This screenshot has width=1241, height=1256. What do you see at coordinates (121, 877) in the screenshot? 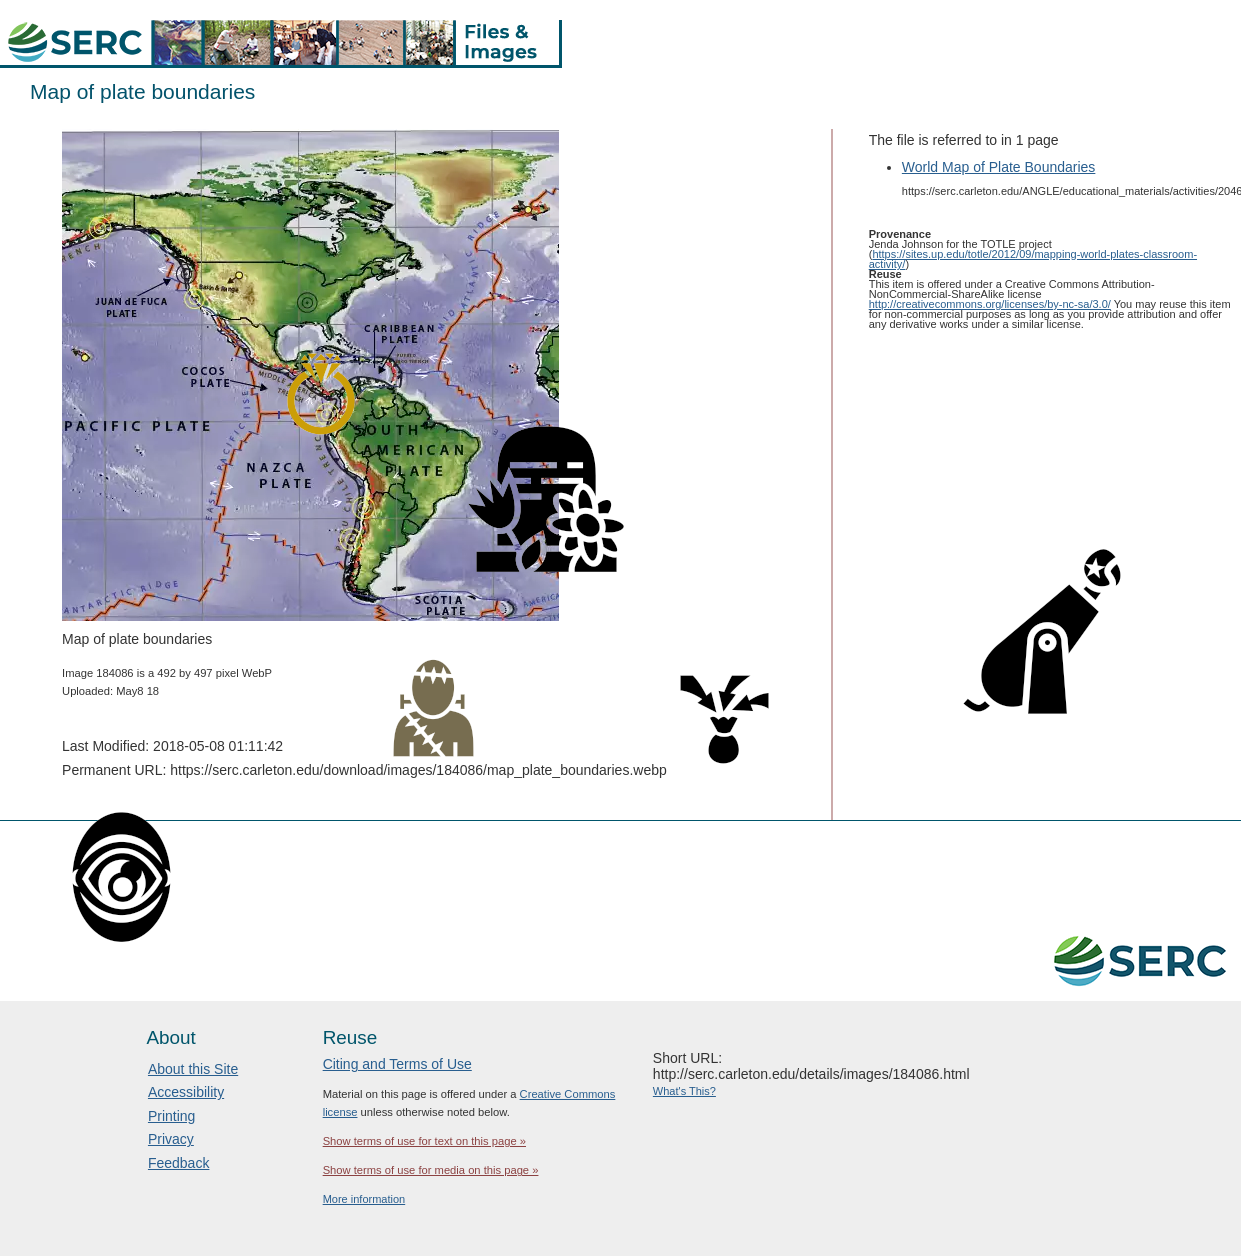
I see `select cyclops character or creature type` at bounding box center [121, 877].